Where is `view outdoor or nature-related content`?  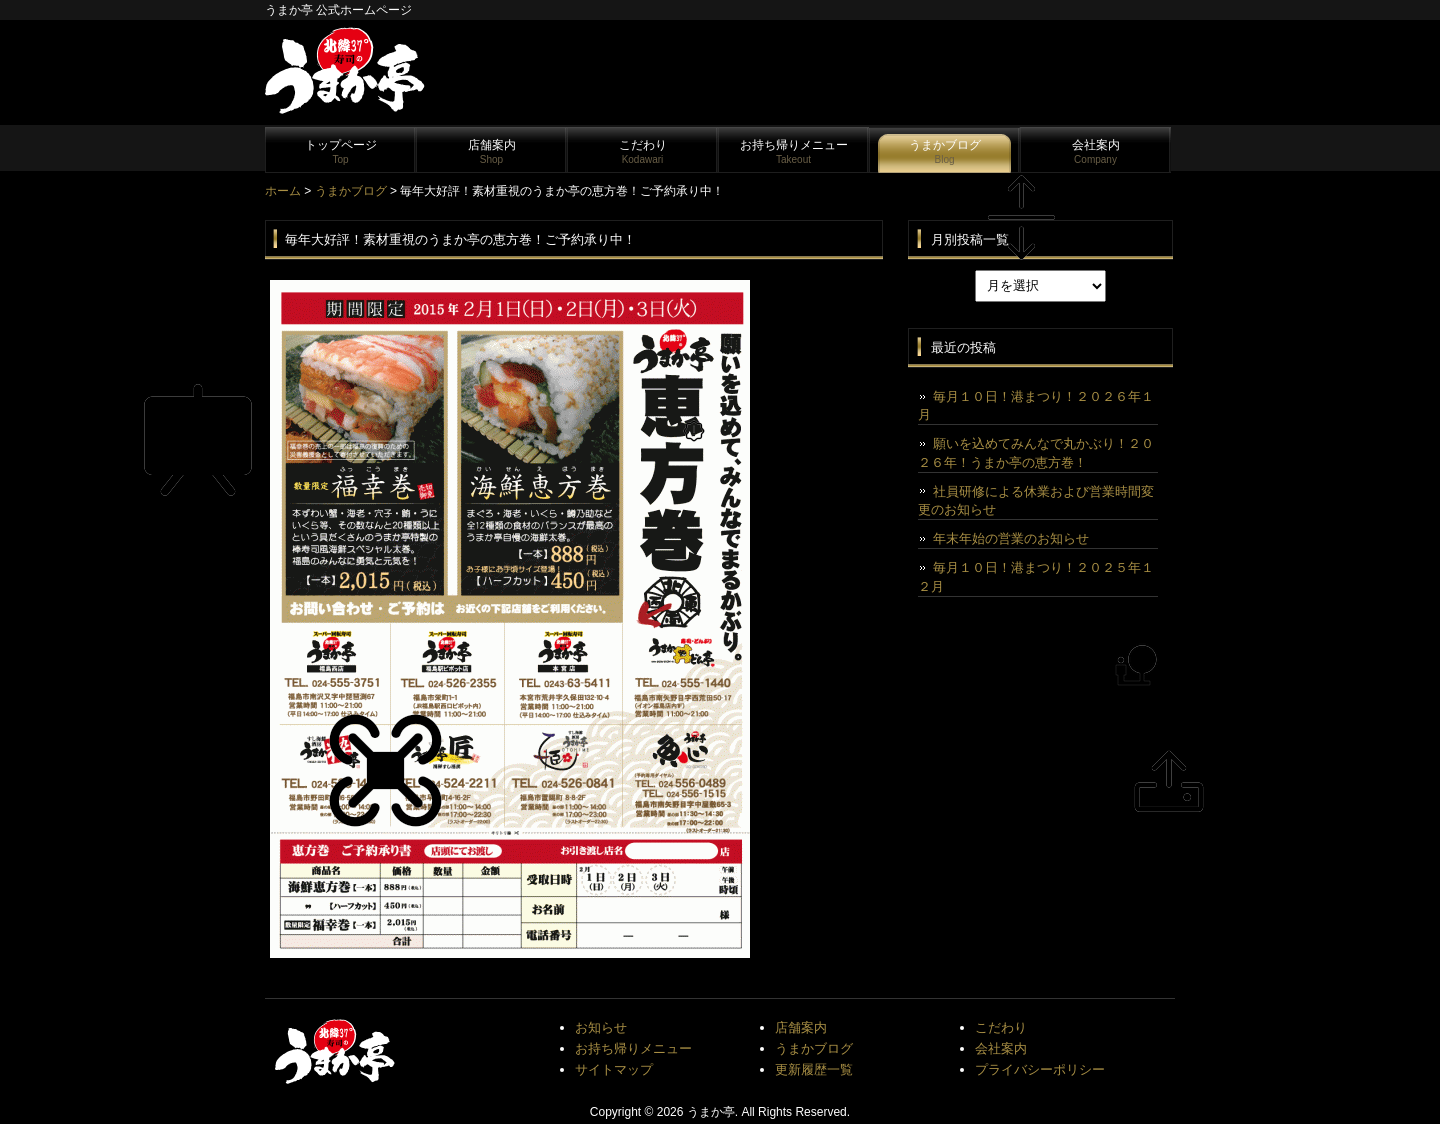
view outdoor or nature-related content is located at coordinates (1136, 665).